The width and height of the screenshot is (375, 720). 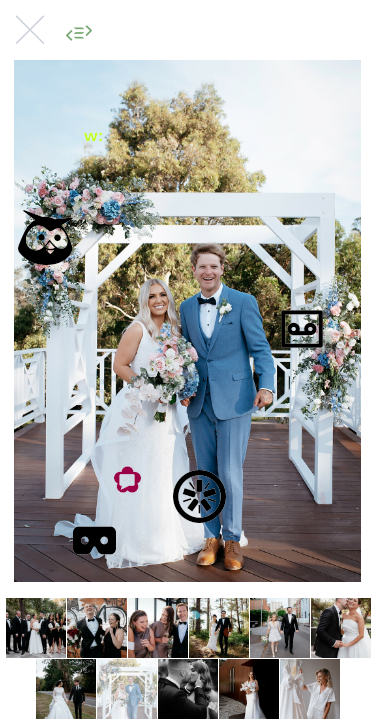 I want to click on visit wellfound job board, so click(x=93, y=137).